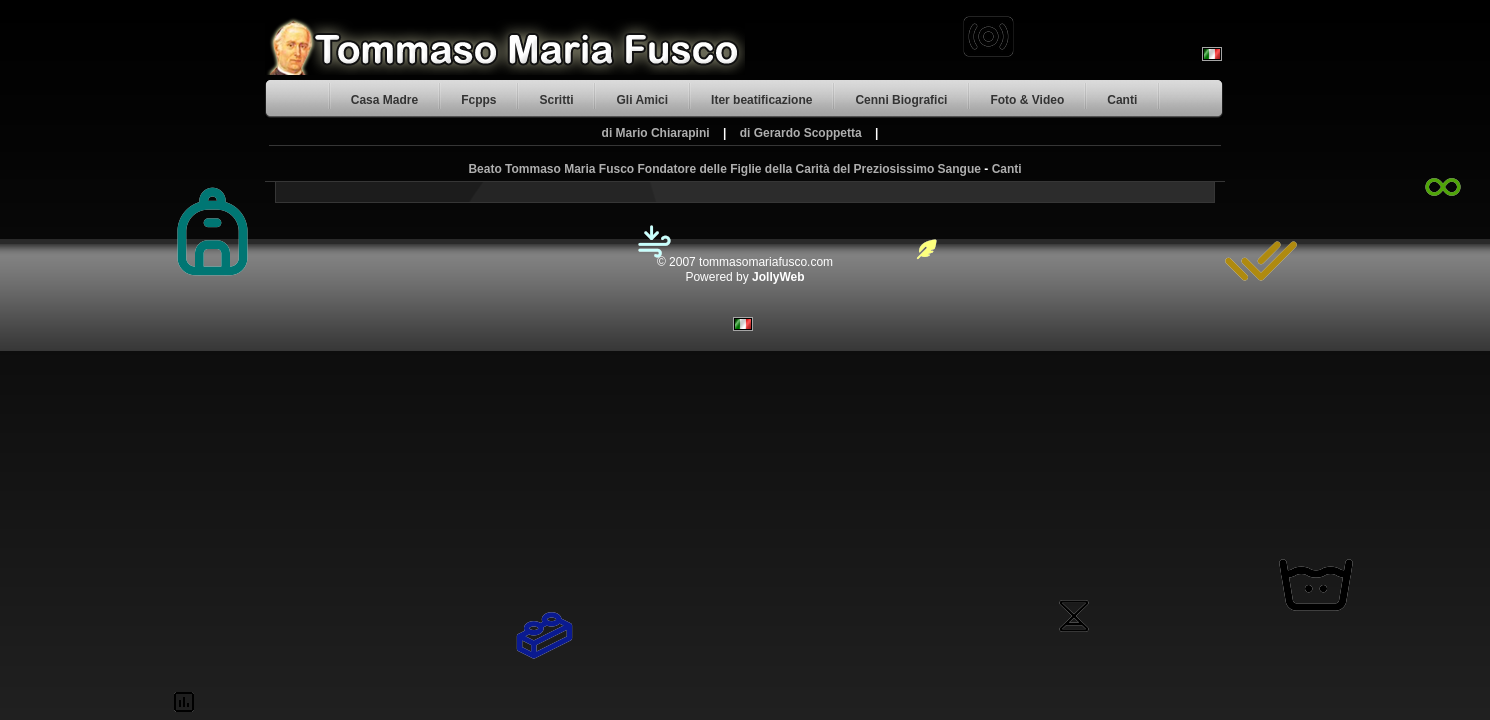 The height and width of the screenshot is (720, 1490). I want to click on indicates all items have been completed or verified, so click(1261, 261).